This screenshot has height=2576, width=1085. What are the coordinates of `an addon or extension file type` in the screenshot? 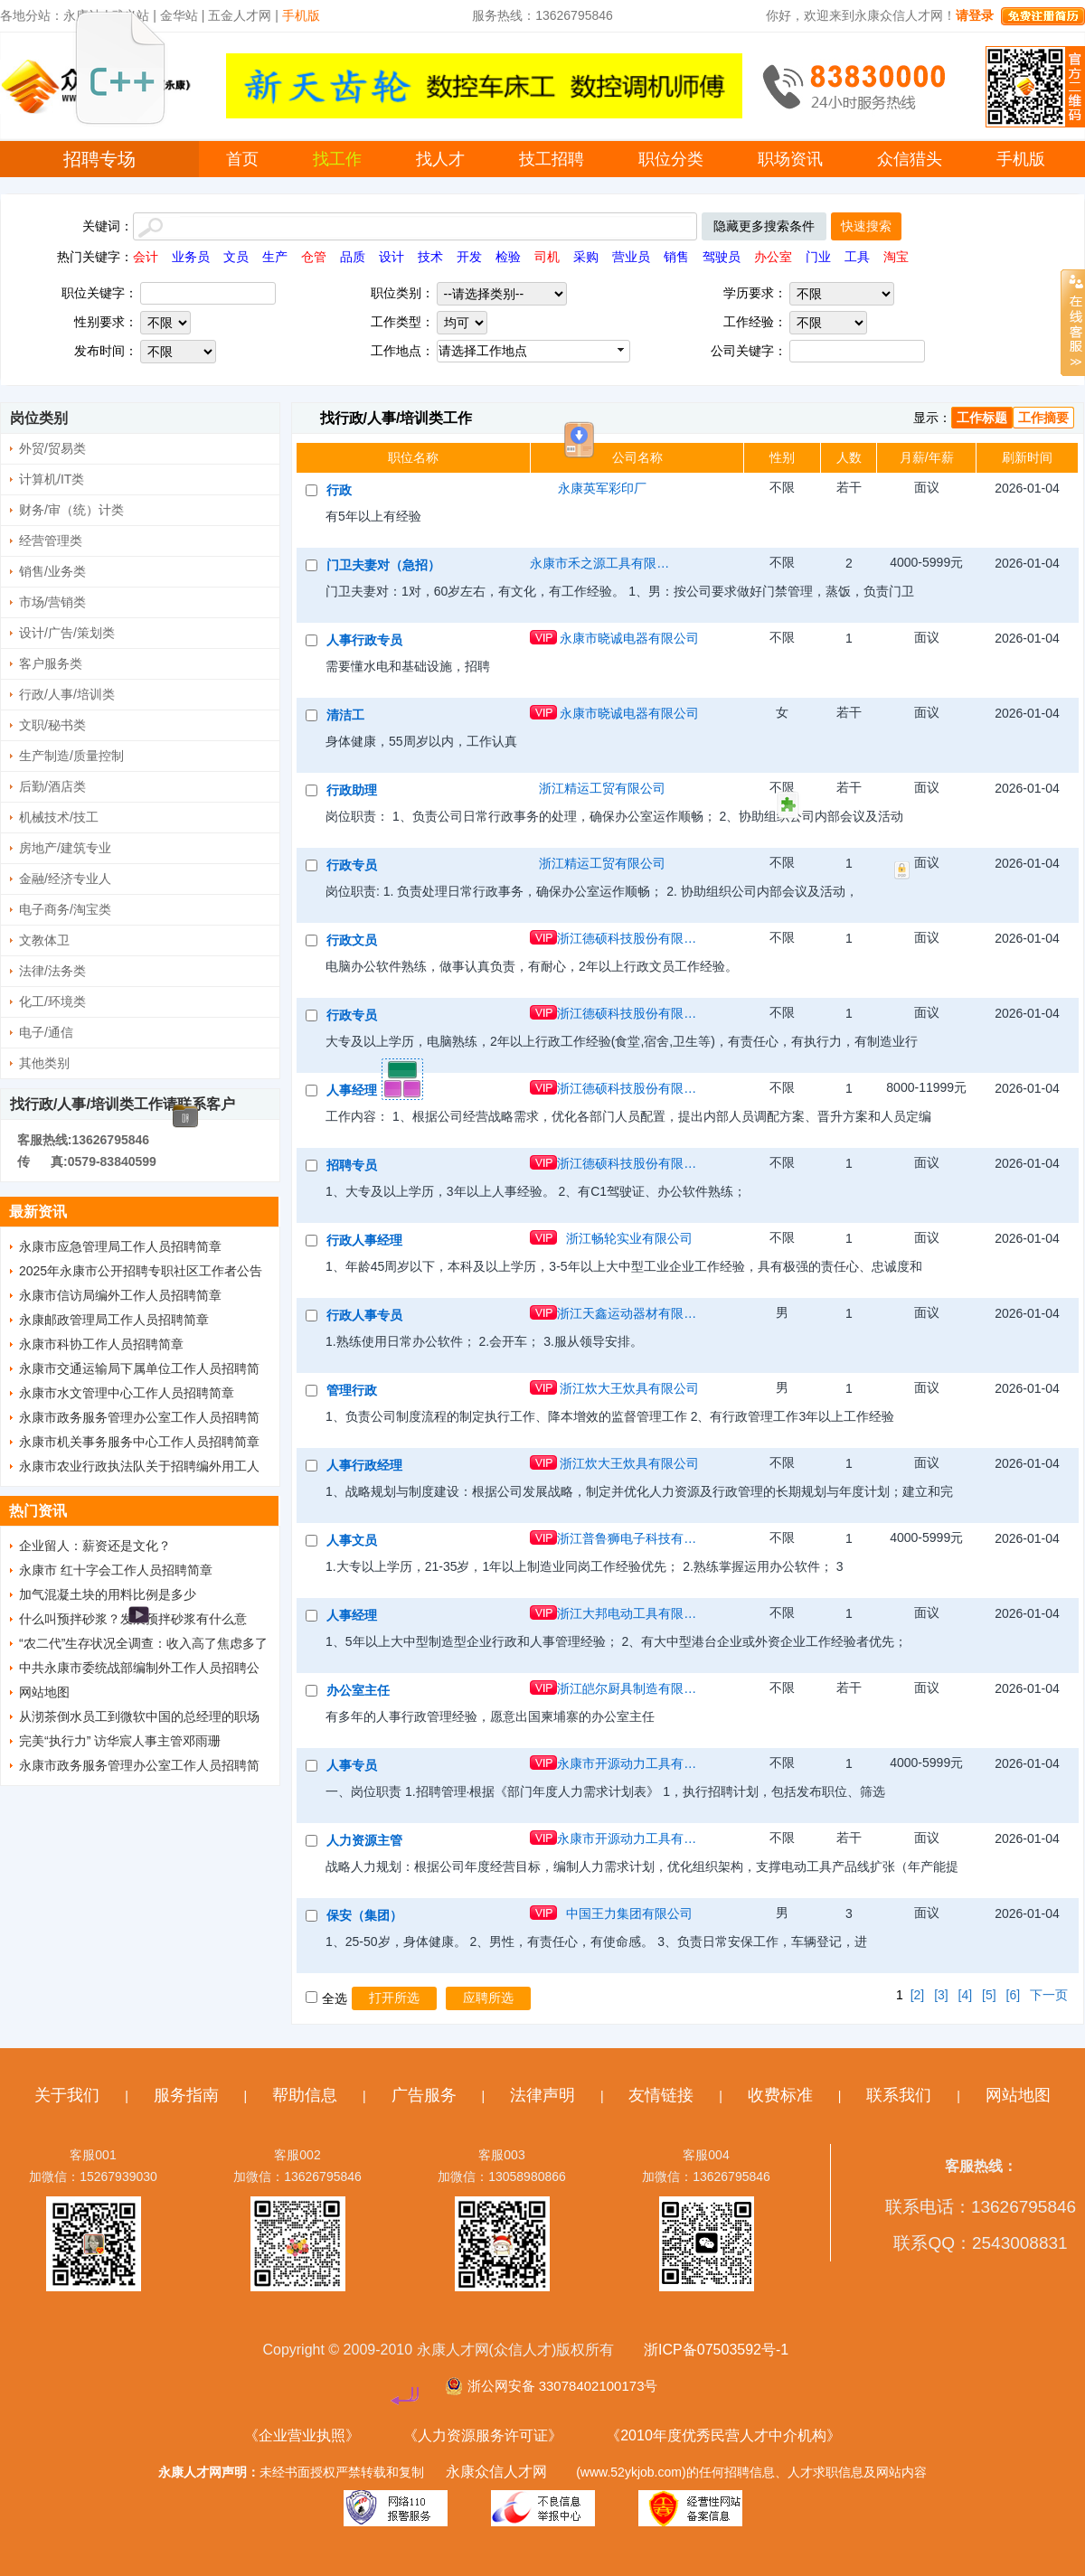 It's located at (788, 804).